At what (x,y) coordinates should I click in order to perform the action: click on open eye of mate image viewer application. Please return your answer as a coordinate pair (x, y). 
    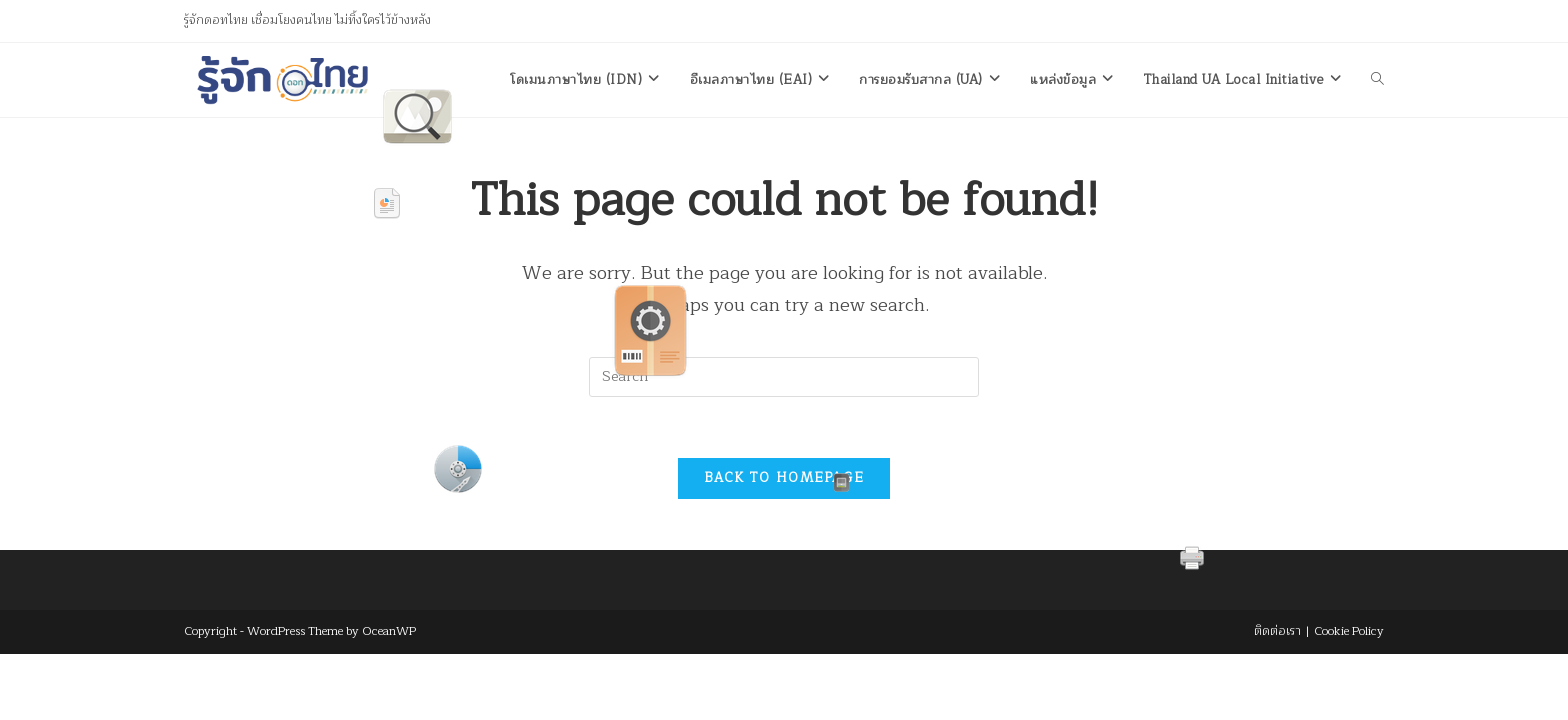
    Looking at the image, I should click on (417, 116).